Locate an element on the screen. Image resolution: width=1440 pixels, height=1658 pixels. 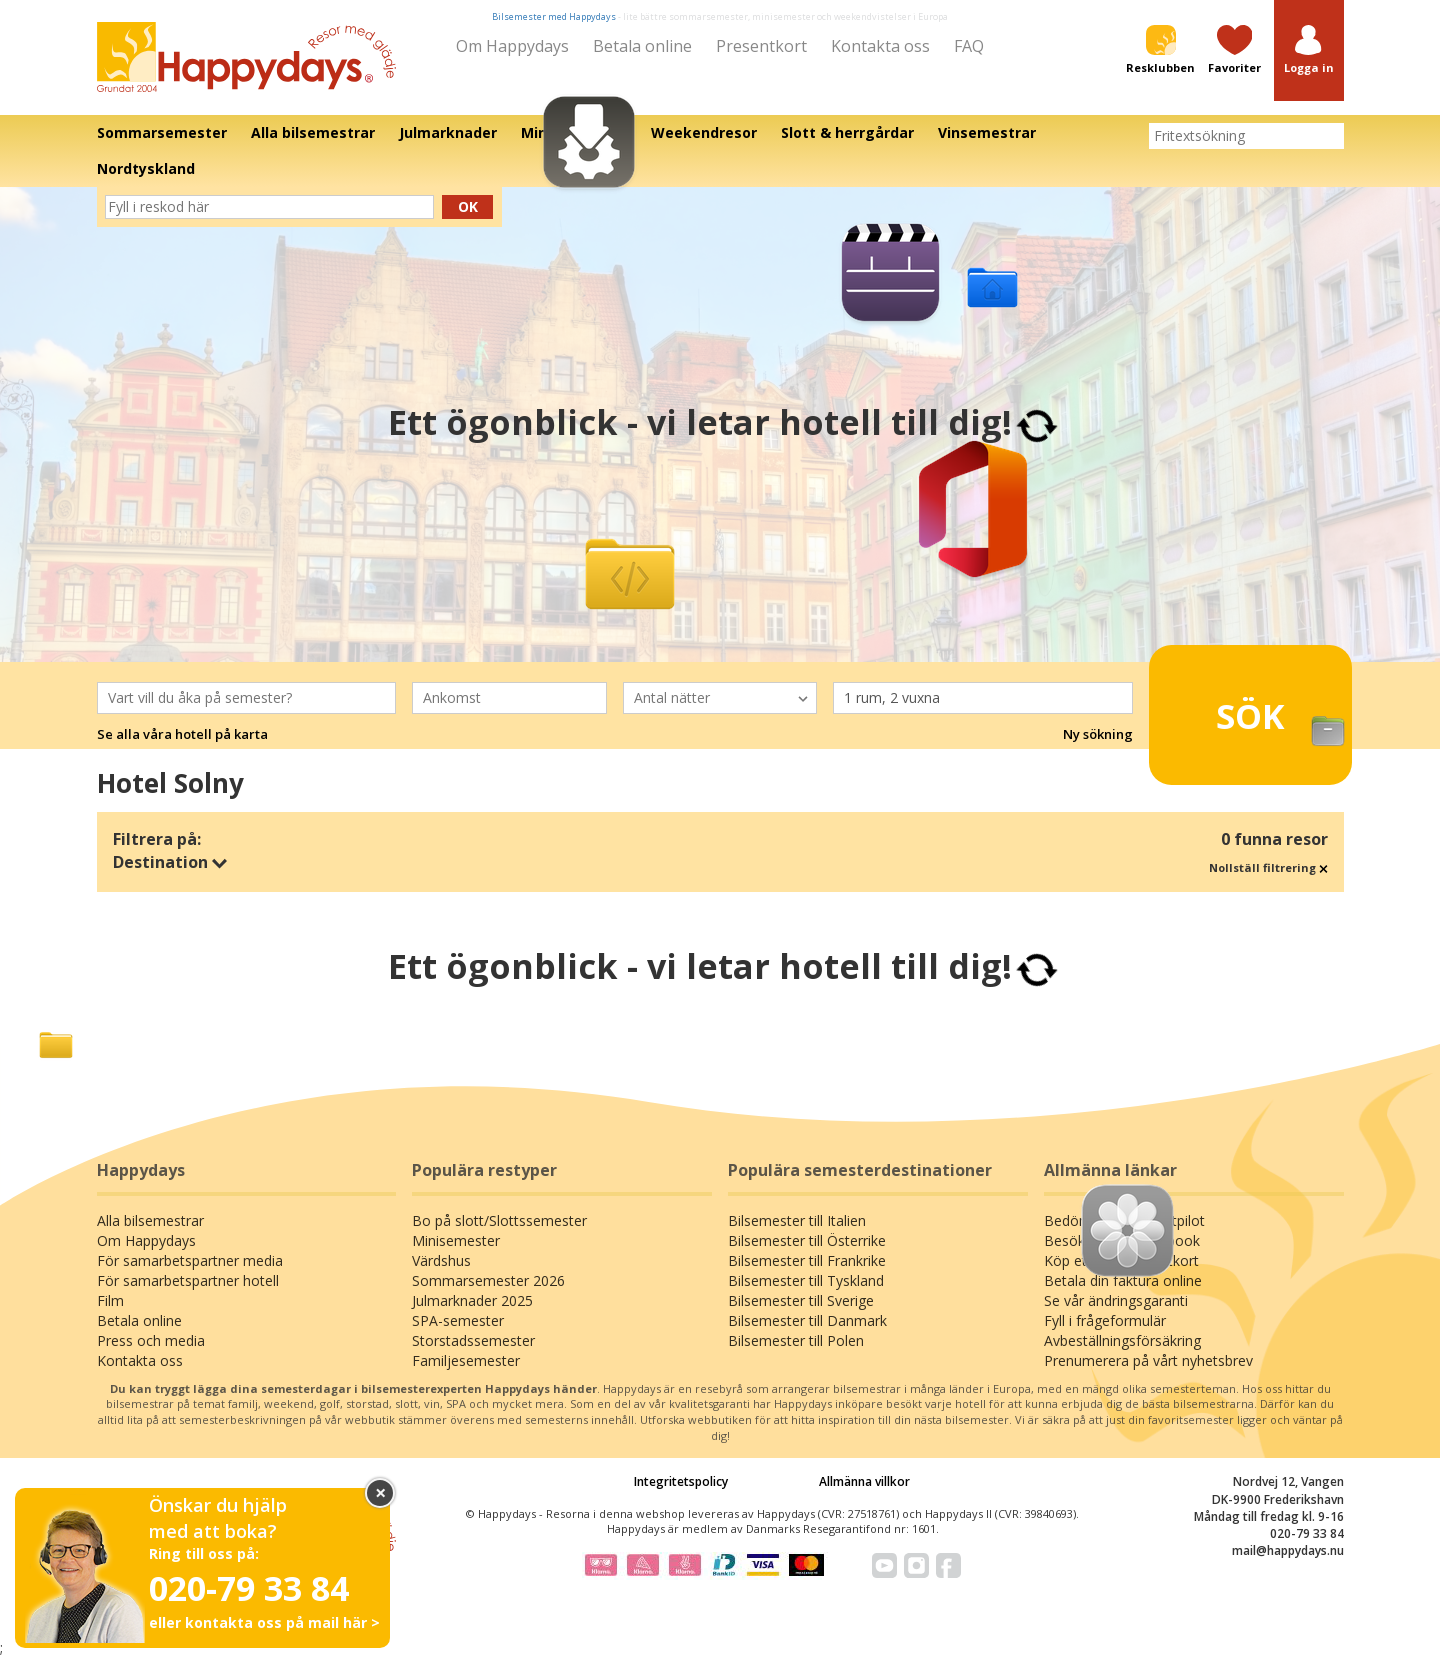
open your code projects folder is located at coordinates (630, 574).